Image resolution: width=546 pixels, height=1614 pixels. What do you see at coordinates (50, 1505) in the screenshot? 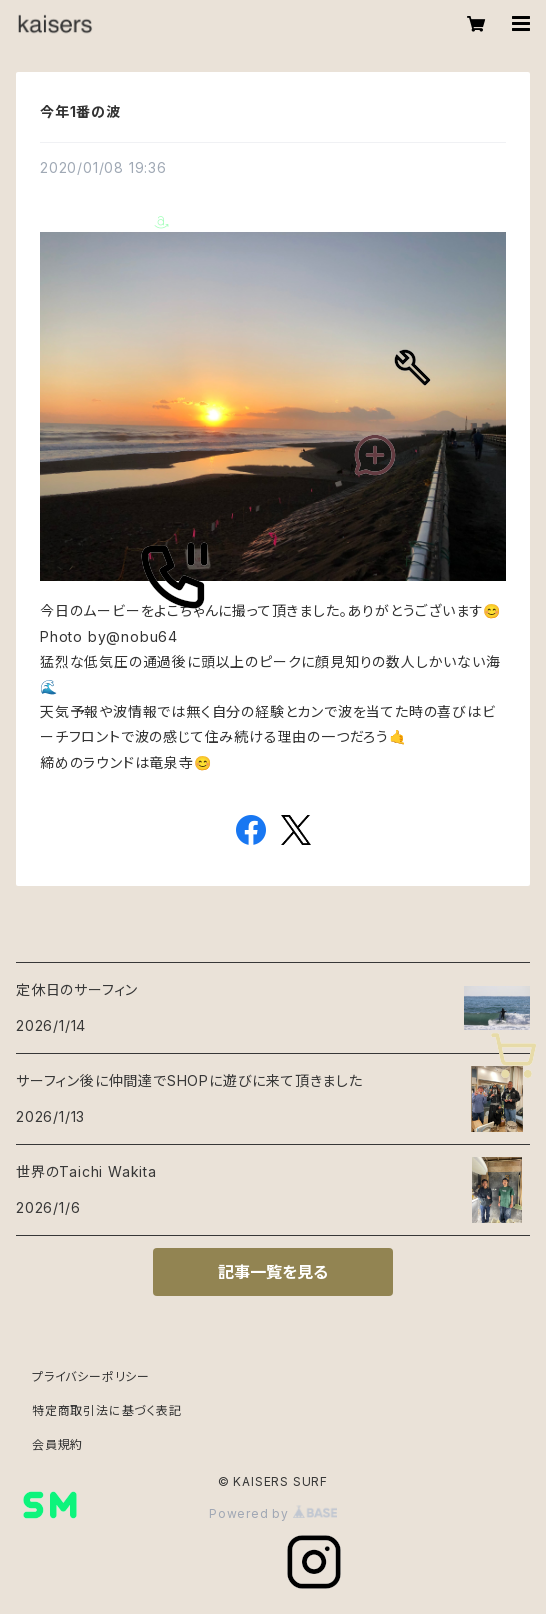
I see `indicates a service mark designation` at bounding box center [50, 1505].